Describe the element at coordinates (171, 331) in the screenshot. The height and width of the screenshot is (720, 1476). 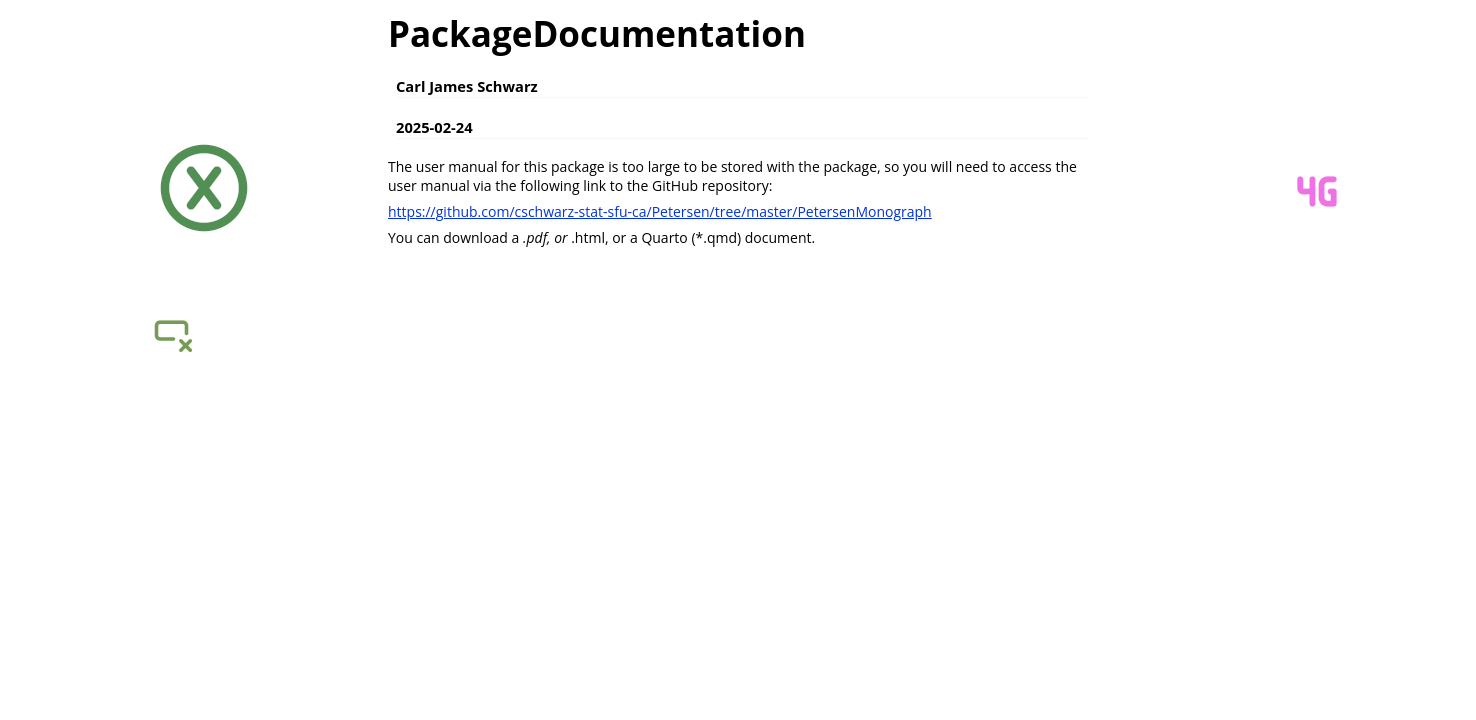
I see `clear input field` at that location.